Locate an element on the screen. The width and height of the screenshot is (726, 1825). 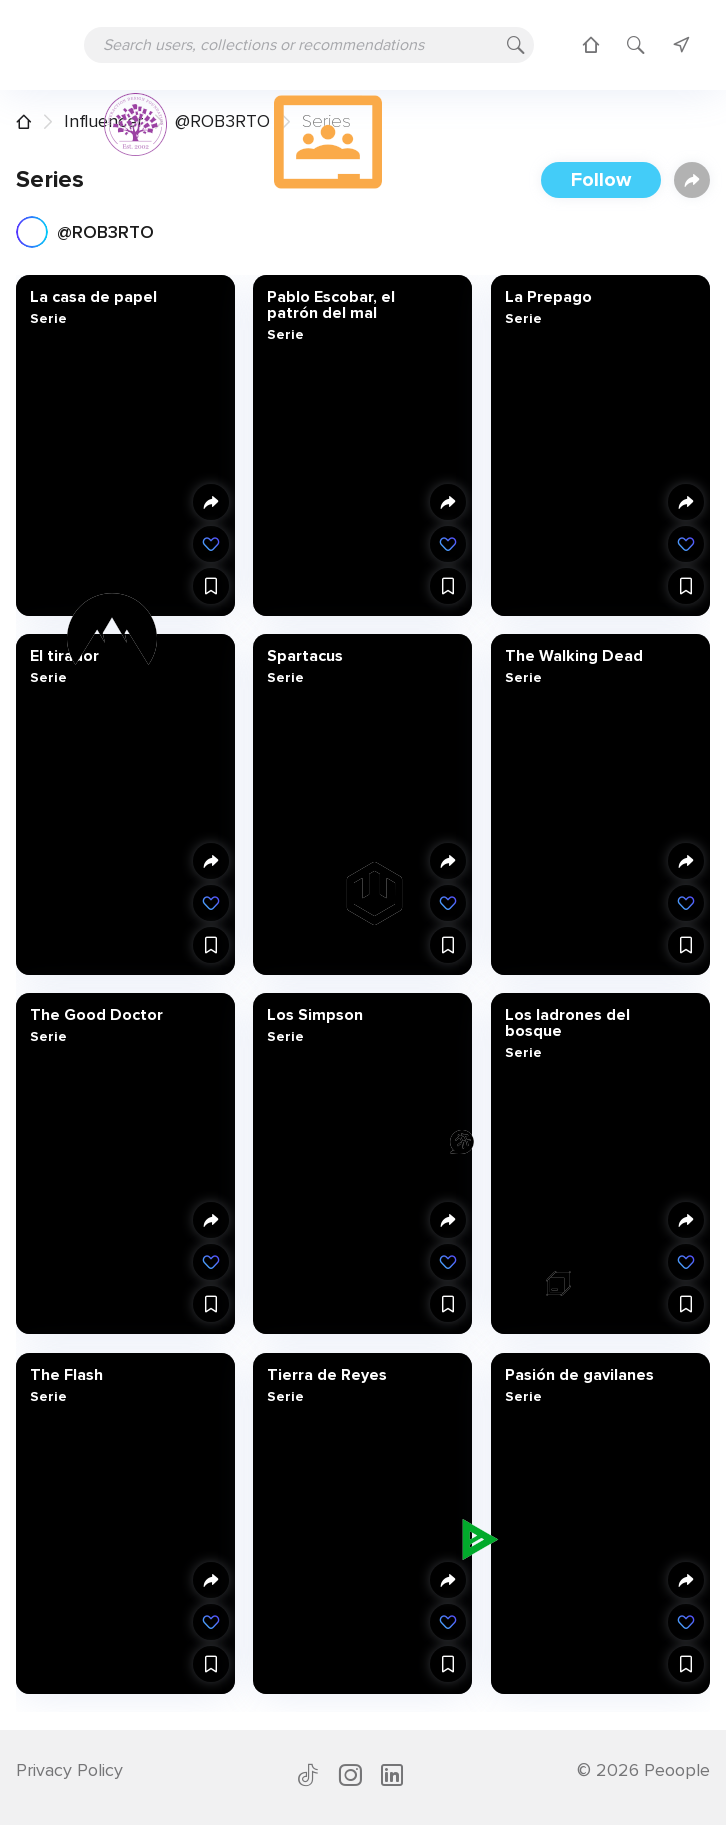
wasmcloud platform logo is located at coordinates (374, 893).